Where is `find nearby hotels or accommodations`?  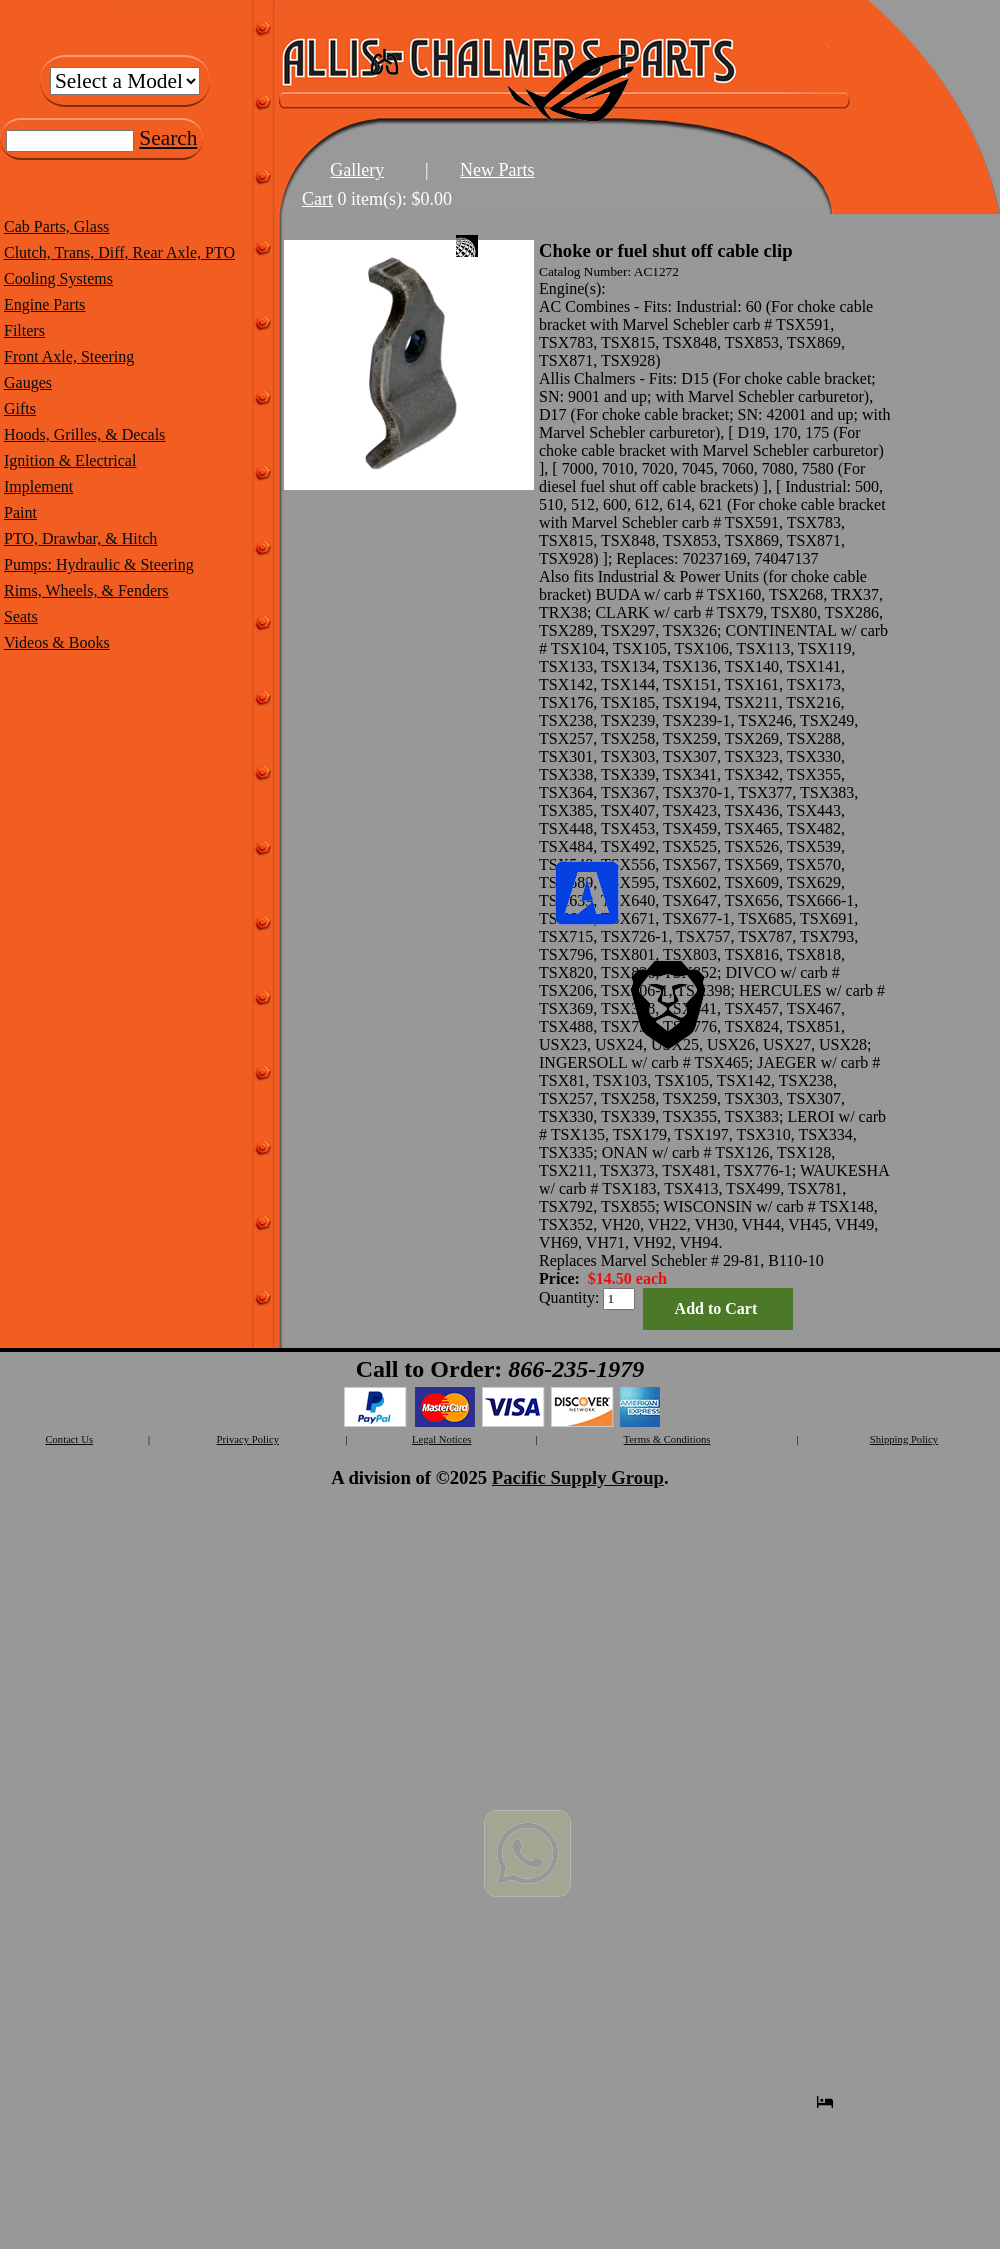 find nearby hotels or accommodations is located at coordinates (825, 2102).